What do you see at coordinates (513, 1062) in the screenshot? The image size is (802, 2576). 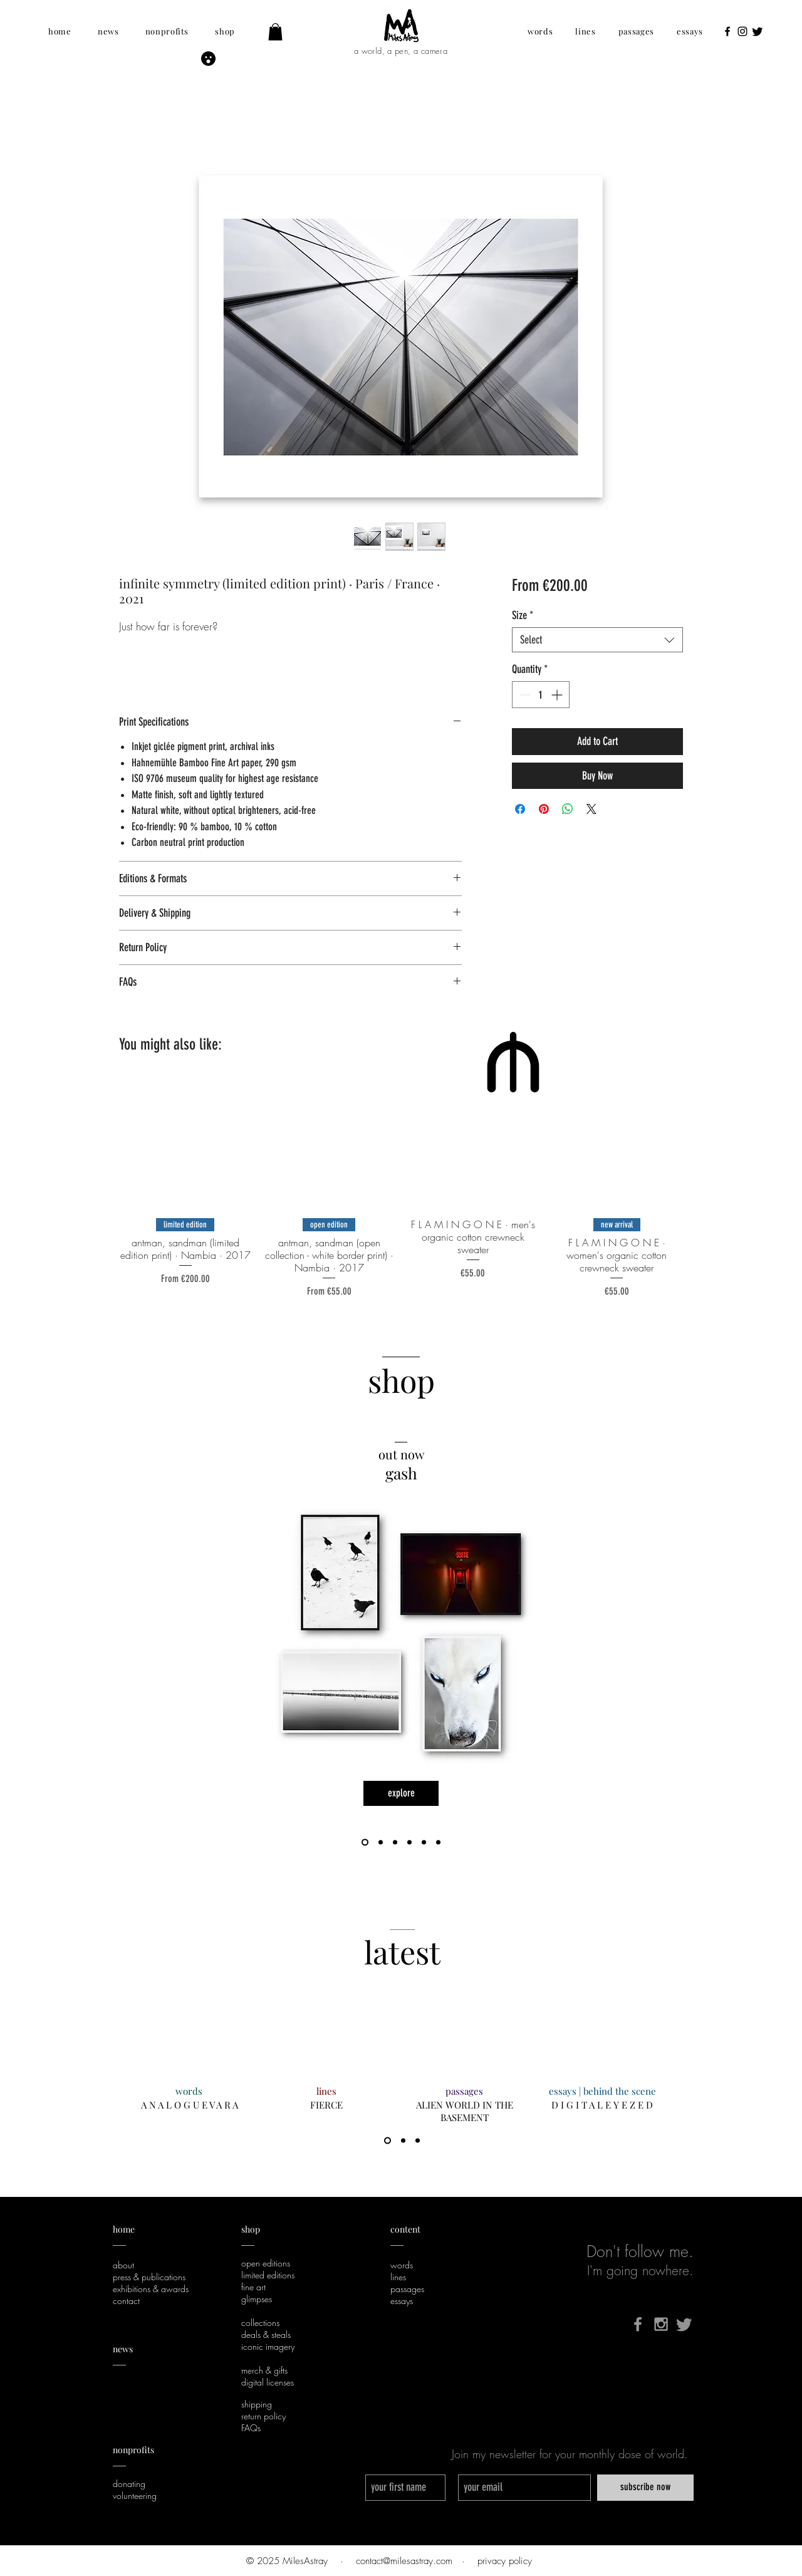 I see `indicates azerbaijani manat currency` at bounding box center [513, 1062].